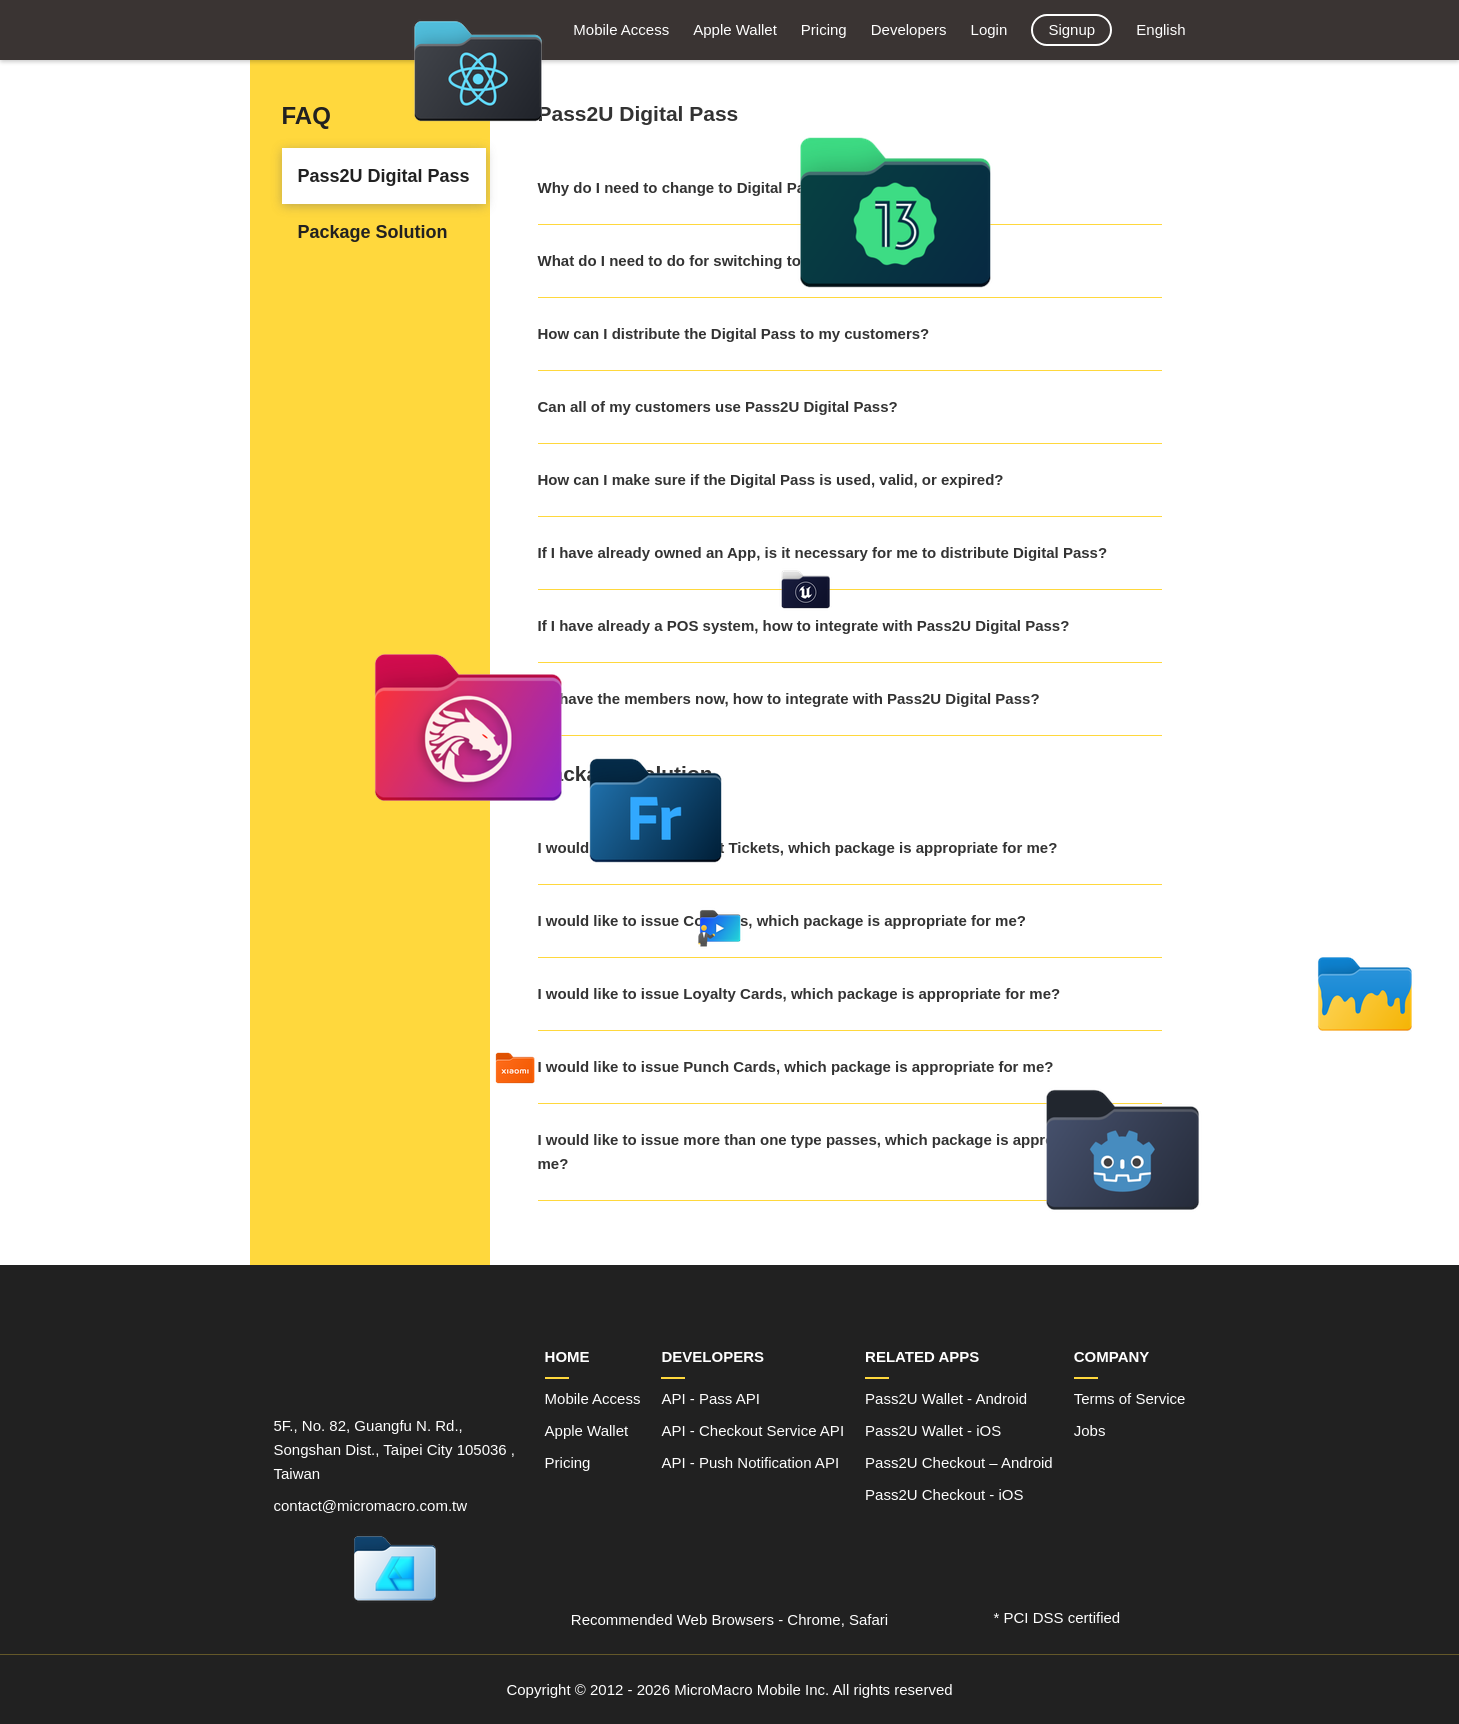  What do you see at coordinates (394, 1570) in the screenshot?
I see `open folder containing Affinity Designer files` at bounding box center [394, 1570].